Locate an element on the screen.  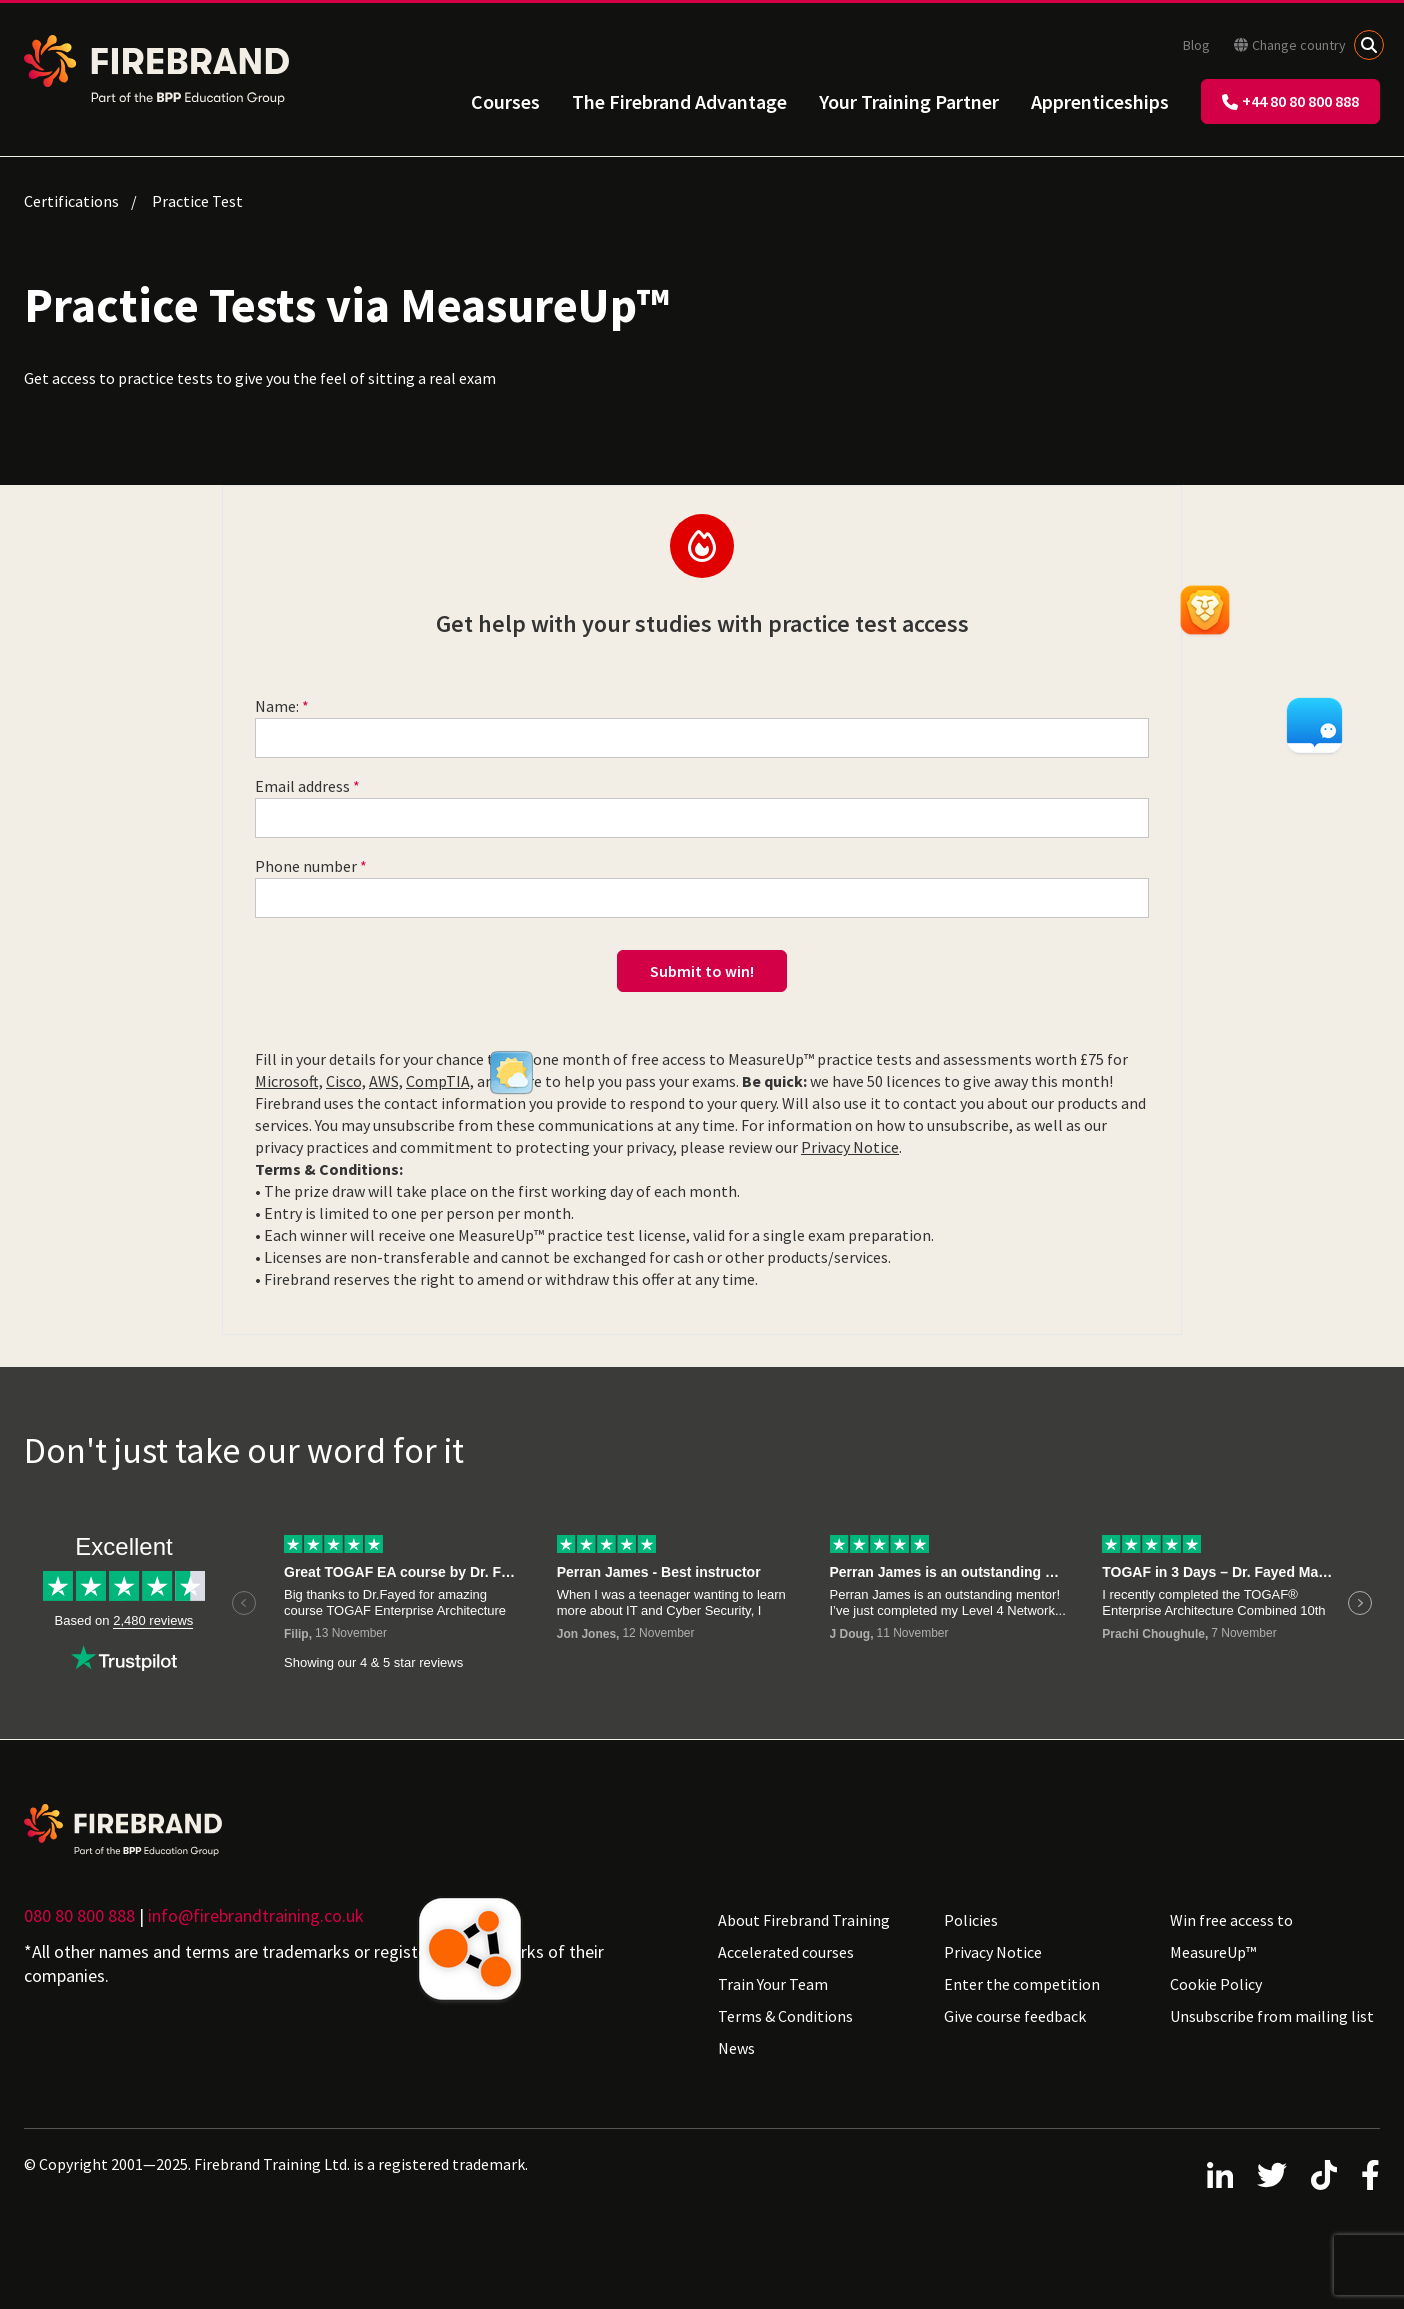
open the weather app is located at coordinates (511, 1072).